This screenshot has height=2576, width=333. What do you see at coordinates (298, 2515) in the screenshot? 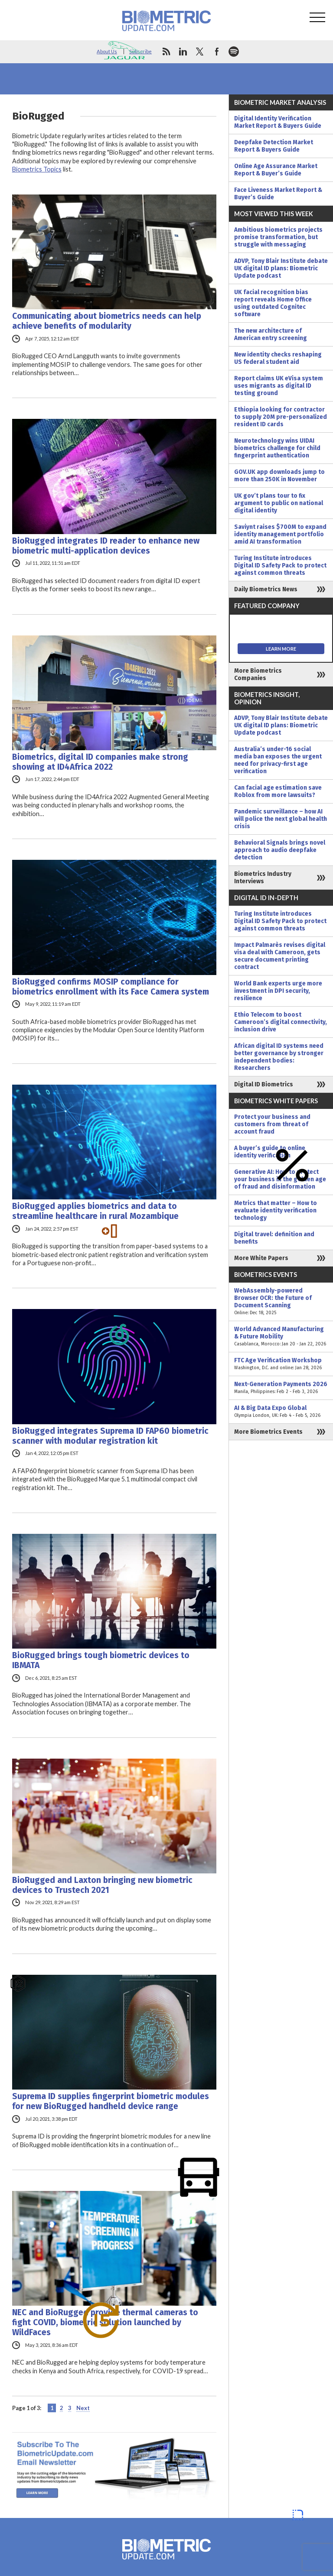
I see `apply rounded corners to a selected element` at bounding box center [298, 2515].